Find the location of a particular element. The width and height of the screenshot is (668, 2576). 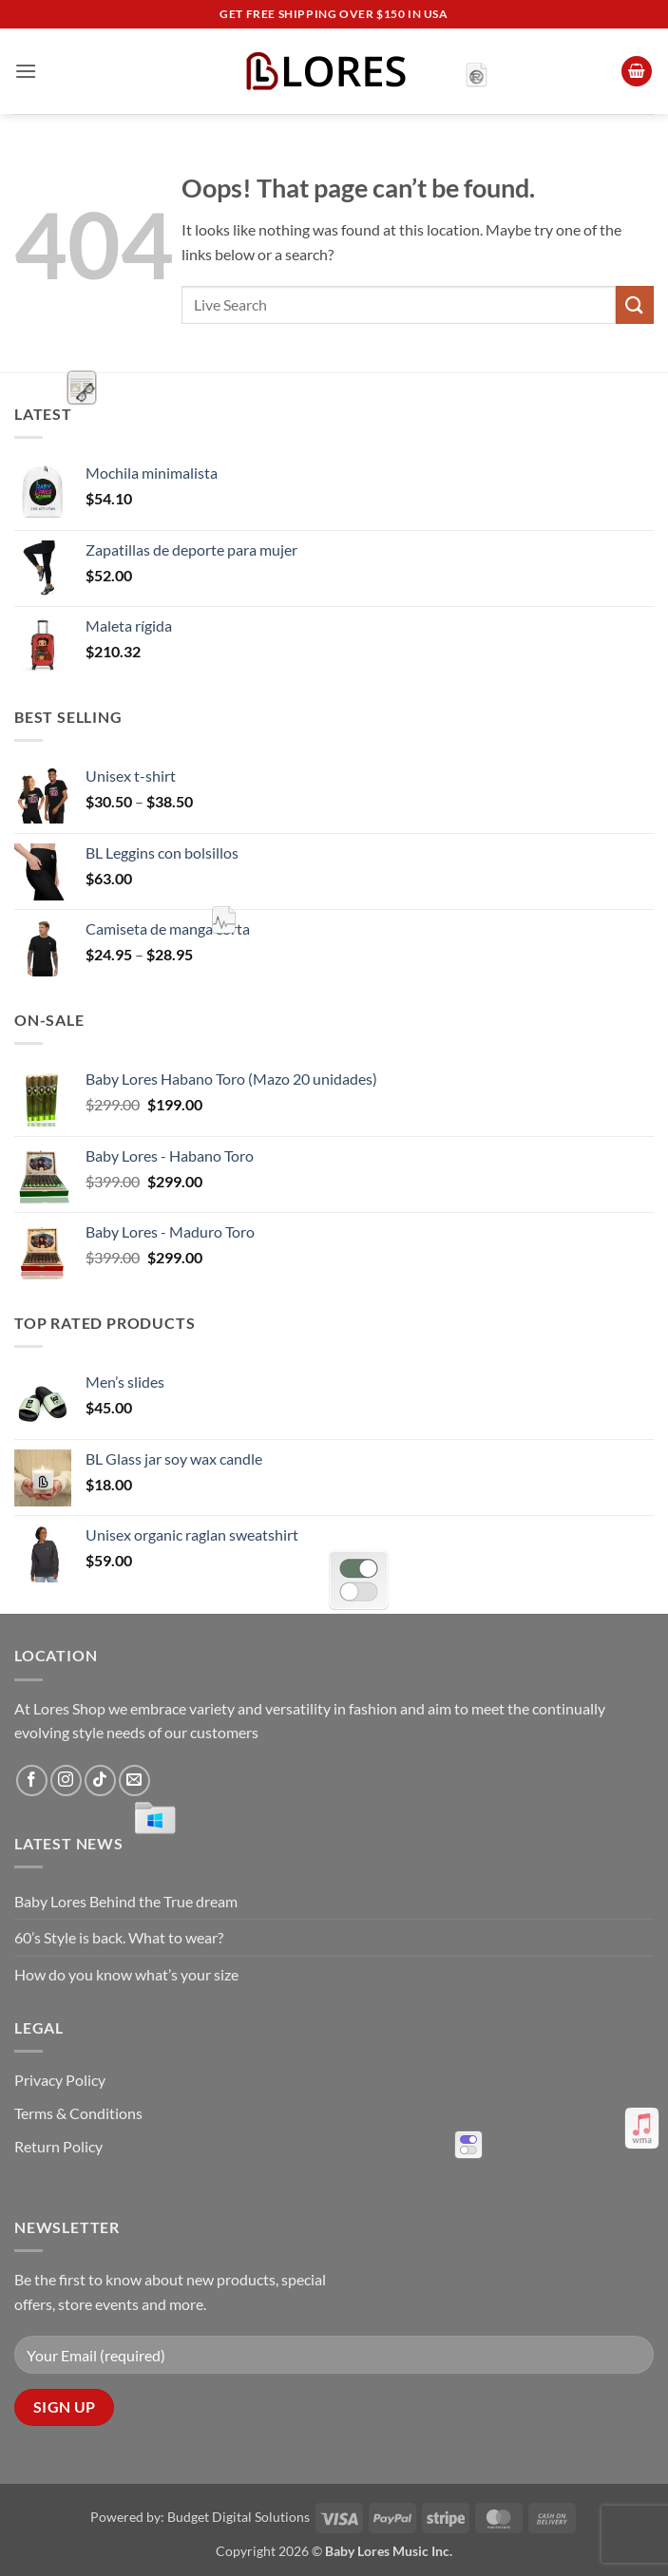

open unity tweak tool settings is located at coordinates (468, 2145).